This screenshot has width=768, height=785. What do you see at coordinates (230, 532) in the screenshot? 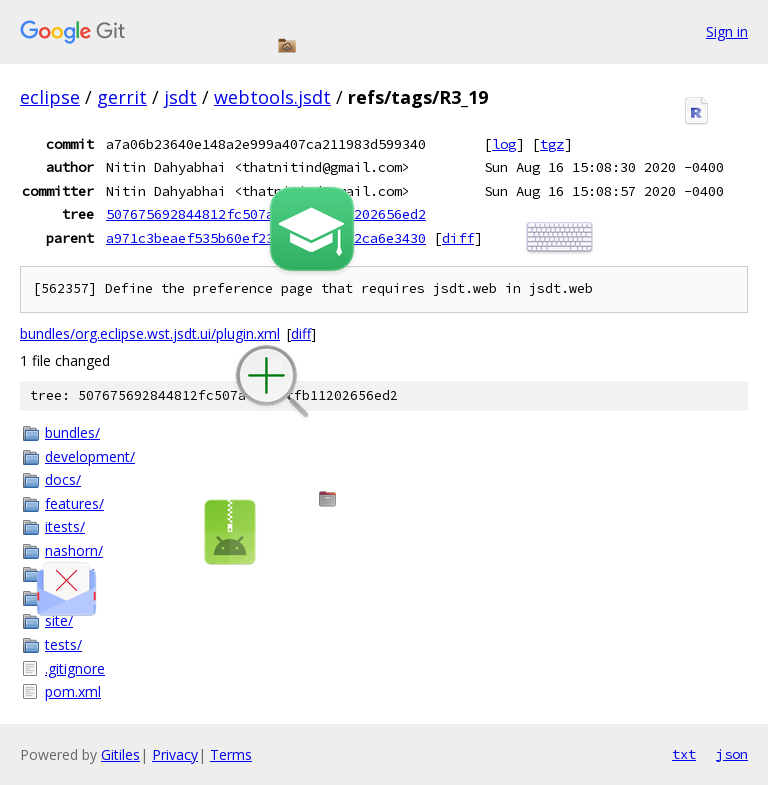
I see `an android application package file` at bounding box center [230, 532].